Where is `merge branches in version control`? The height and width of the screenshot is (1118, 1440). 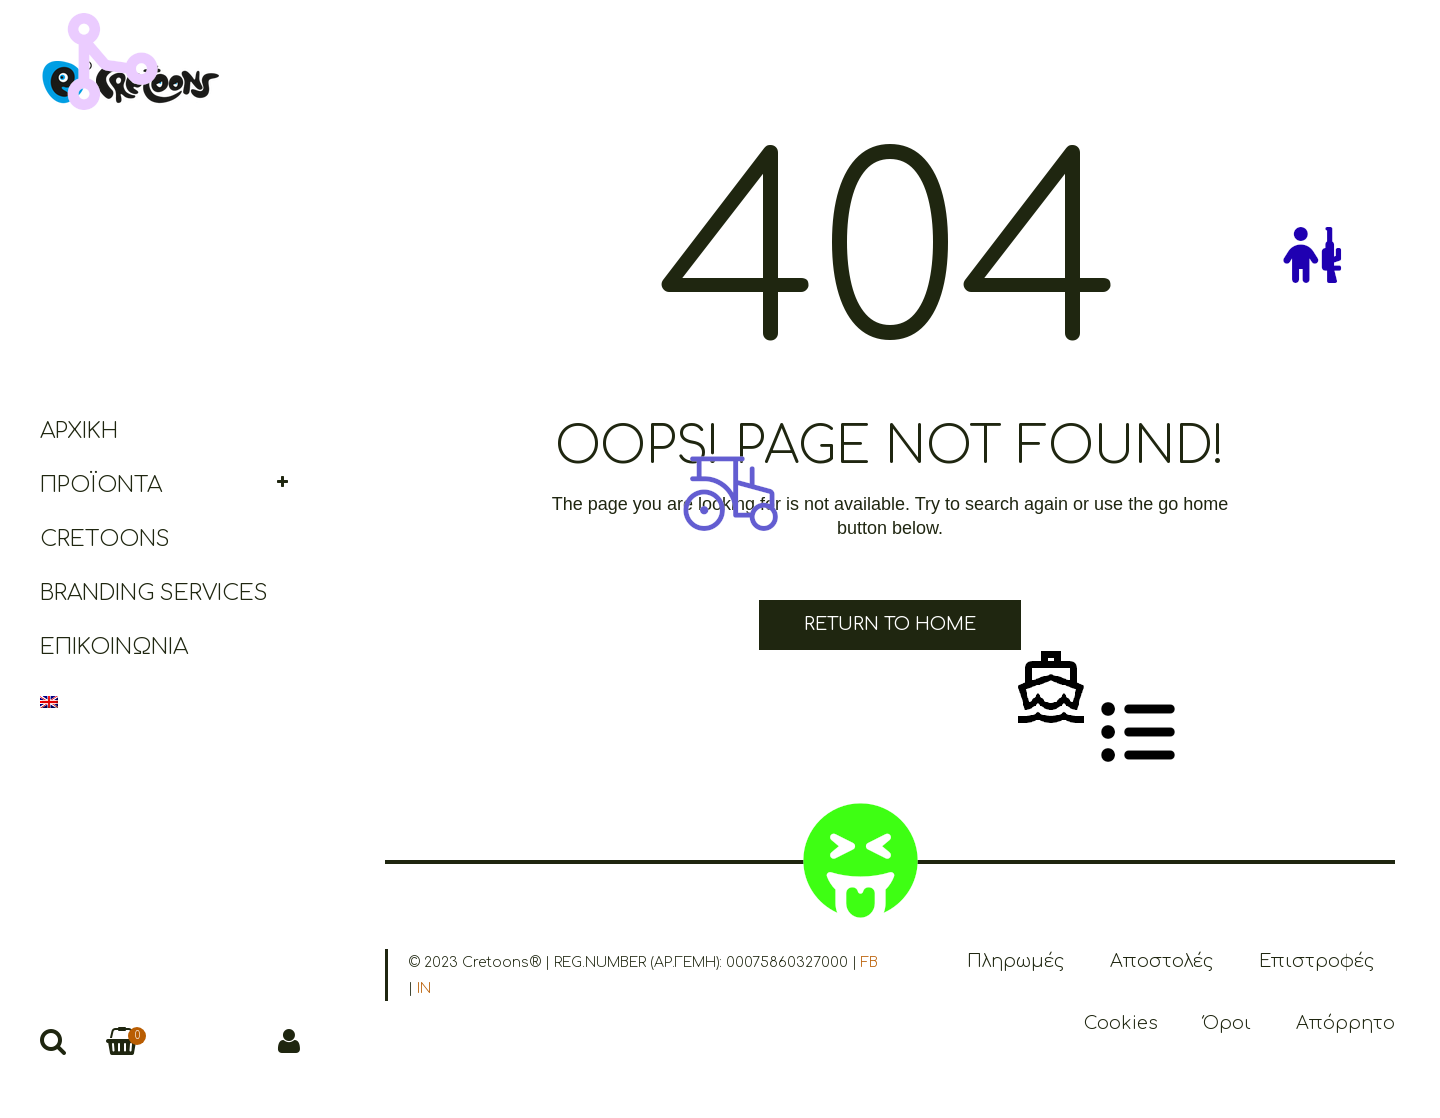 merge branches in version control is located at coordinates (105, 61).